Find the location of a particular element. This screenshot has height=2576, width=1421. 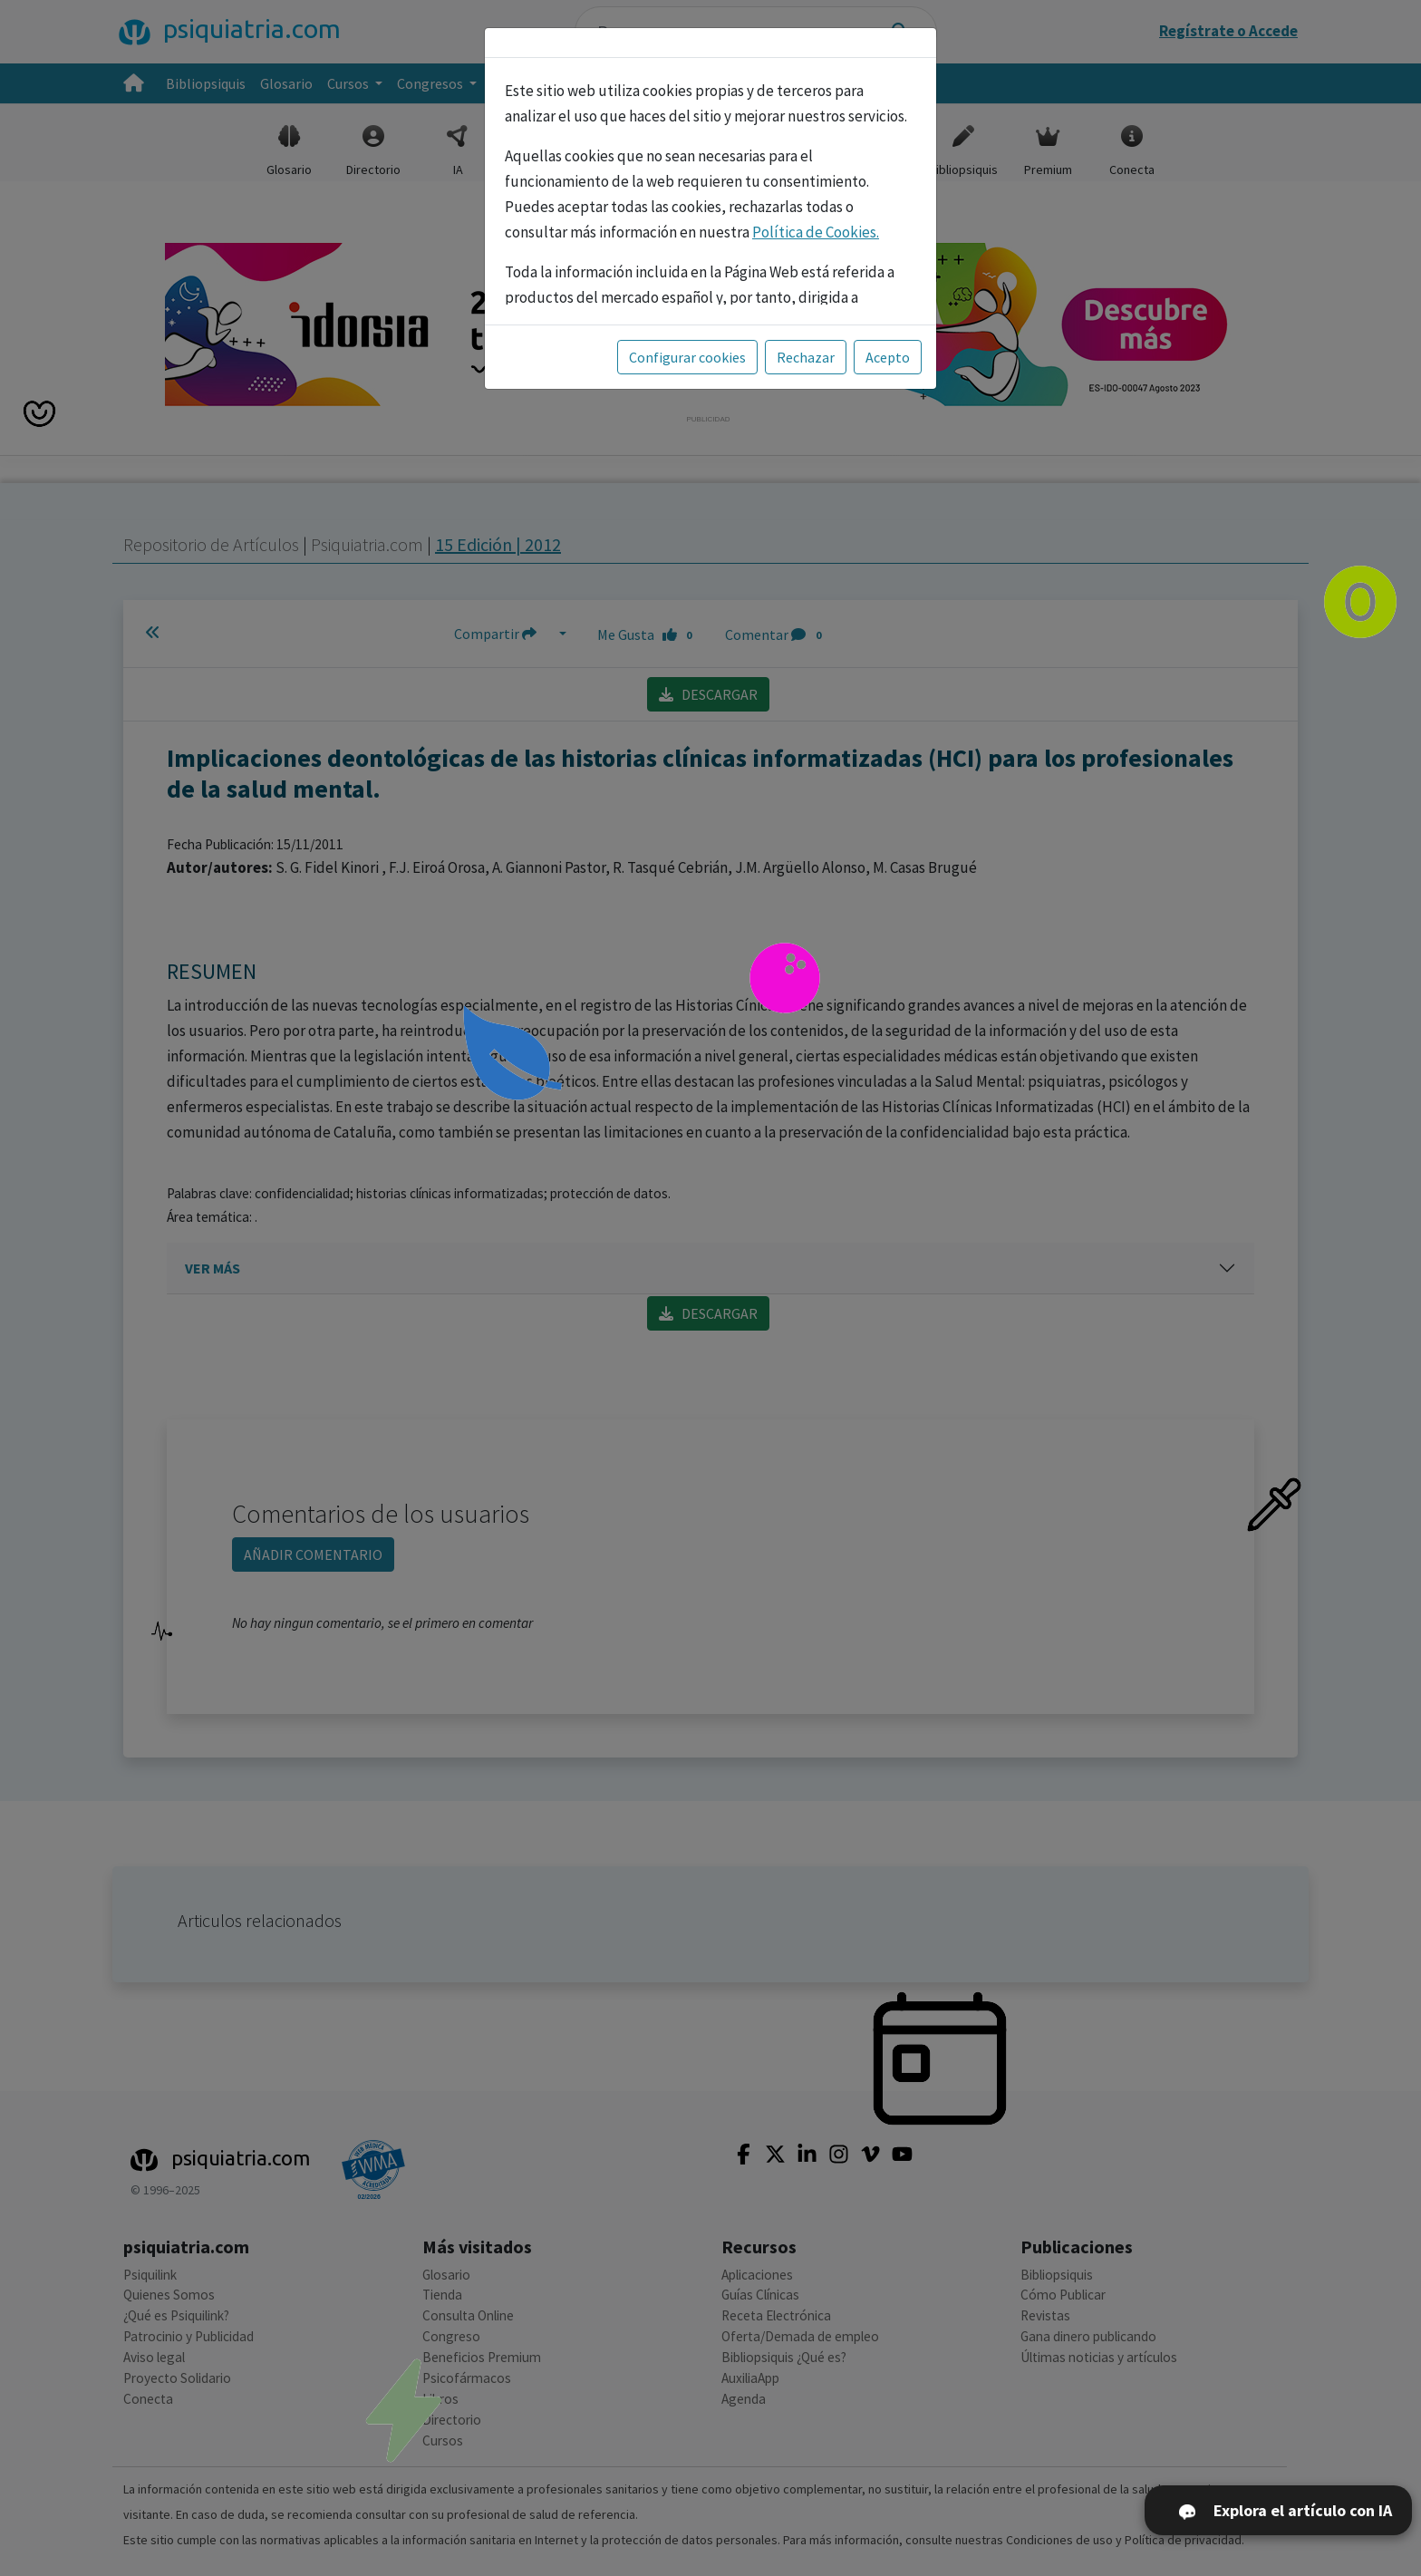

access bowling or sports games is located at coordinates (785, 978).